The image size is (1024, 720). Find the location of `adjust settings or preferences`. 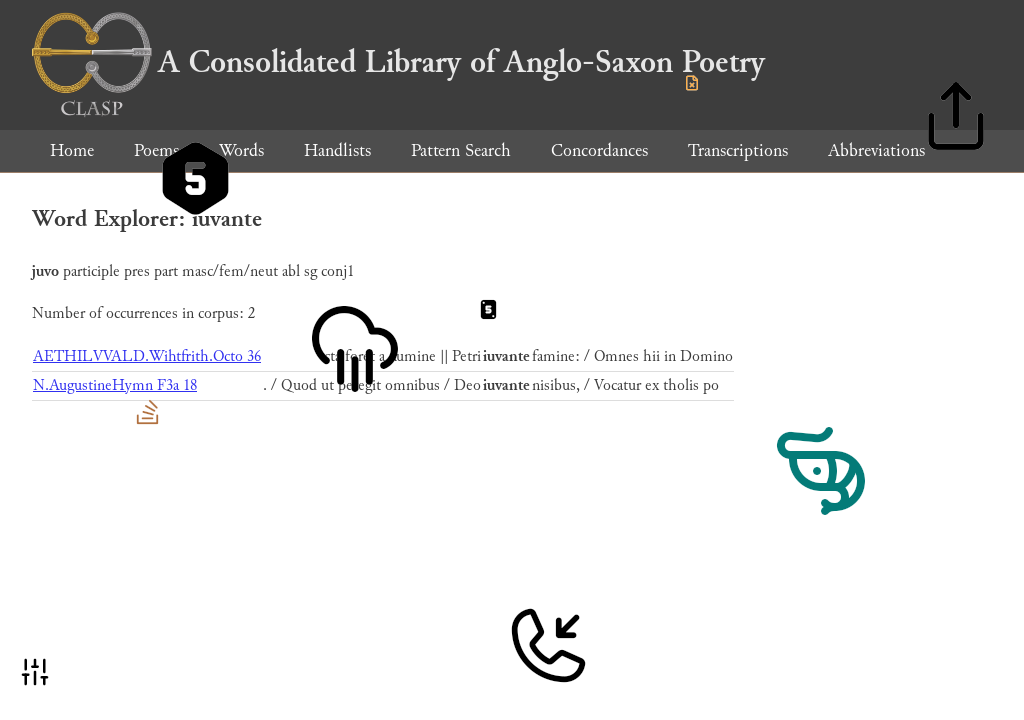

adjust settings or preferences is located at coordinates (35, 672).